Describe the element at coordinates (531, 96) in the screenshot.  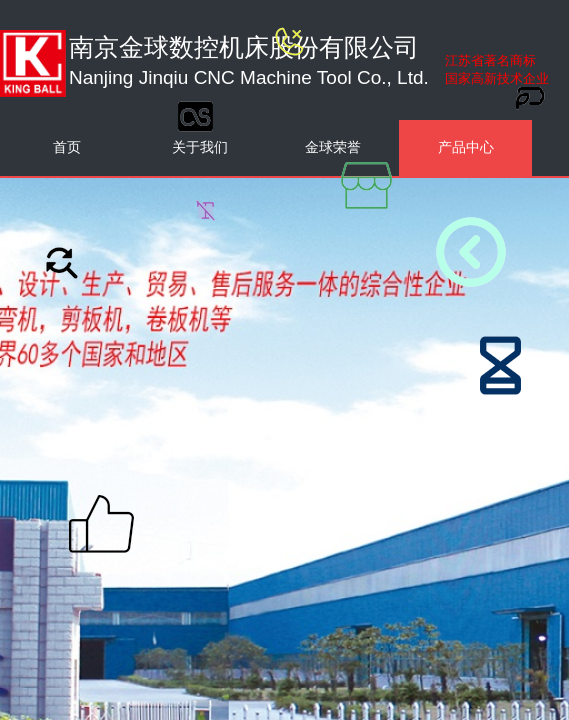
I see `enable battery saver or eco mode` at that location.